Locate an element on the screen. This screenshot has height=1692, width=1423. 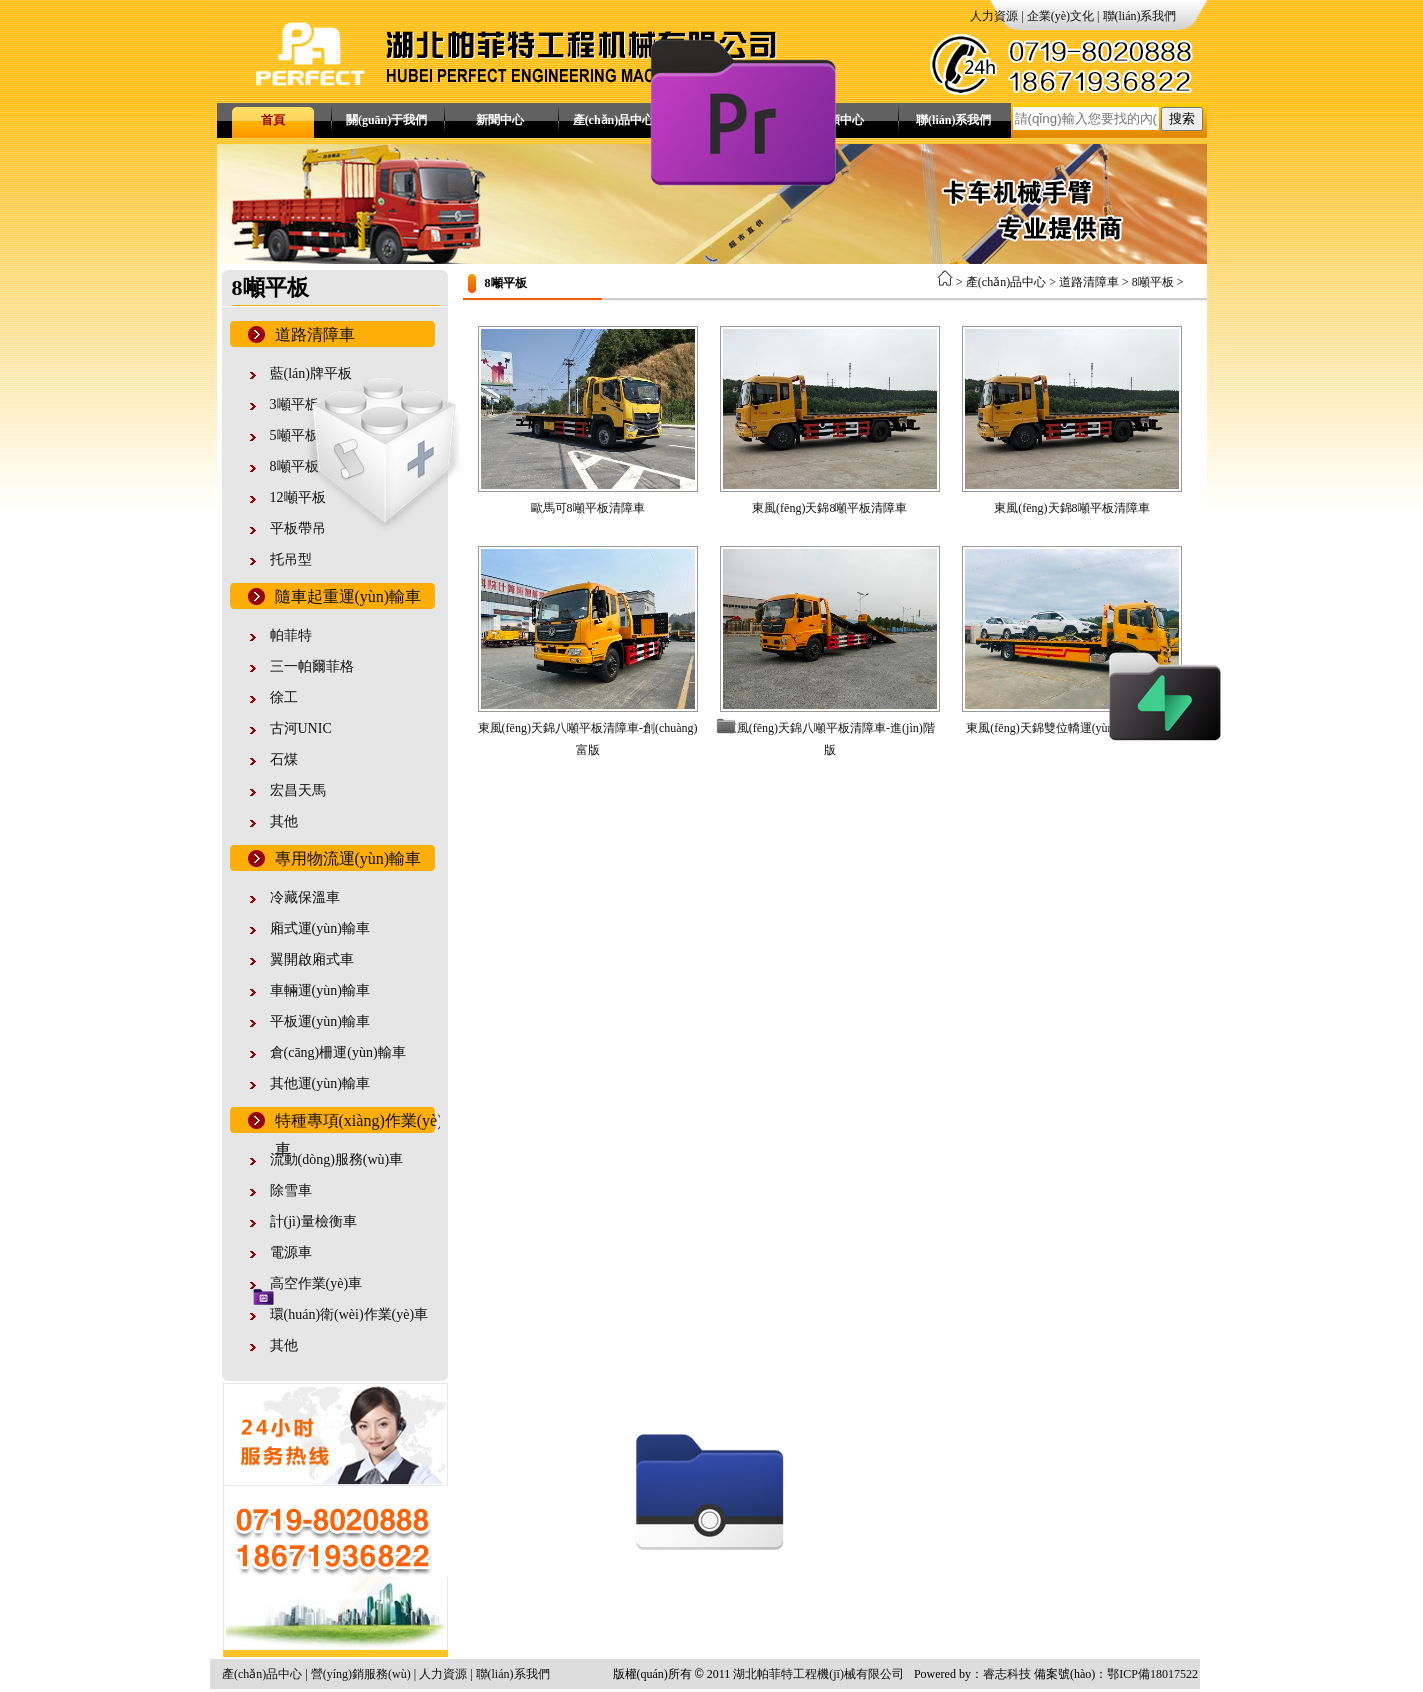
folder containing pokémon game files or saves is located at coordinates (709, 1496).